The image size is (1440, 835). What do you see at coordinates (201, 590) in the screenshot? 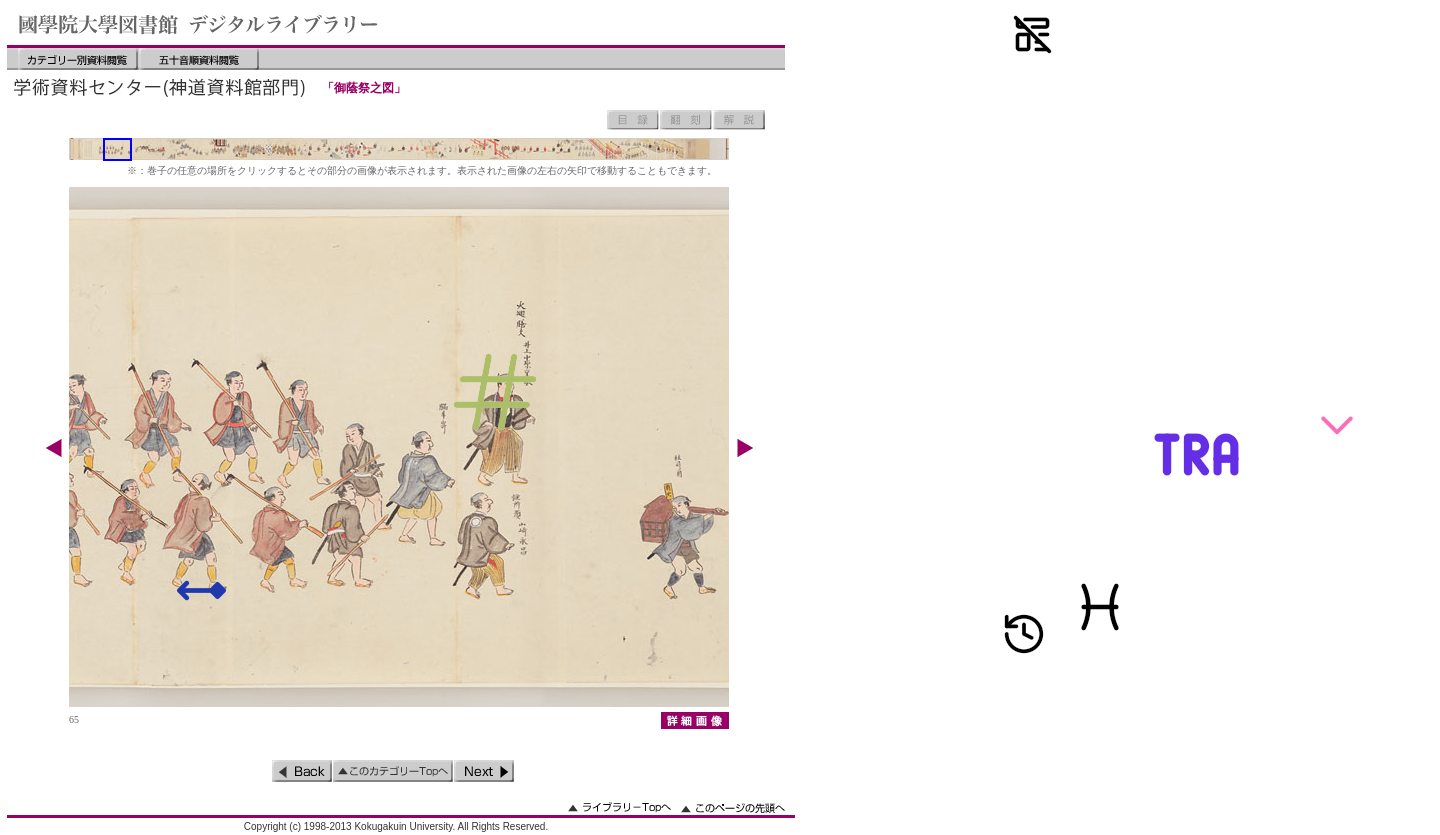
I see `go back or return to previous step` at bounding box center [201, 590].